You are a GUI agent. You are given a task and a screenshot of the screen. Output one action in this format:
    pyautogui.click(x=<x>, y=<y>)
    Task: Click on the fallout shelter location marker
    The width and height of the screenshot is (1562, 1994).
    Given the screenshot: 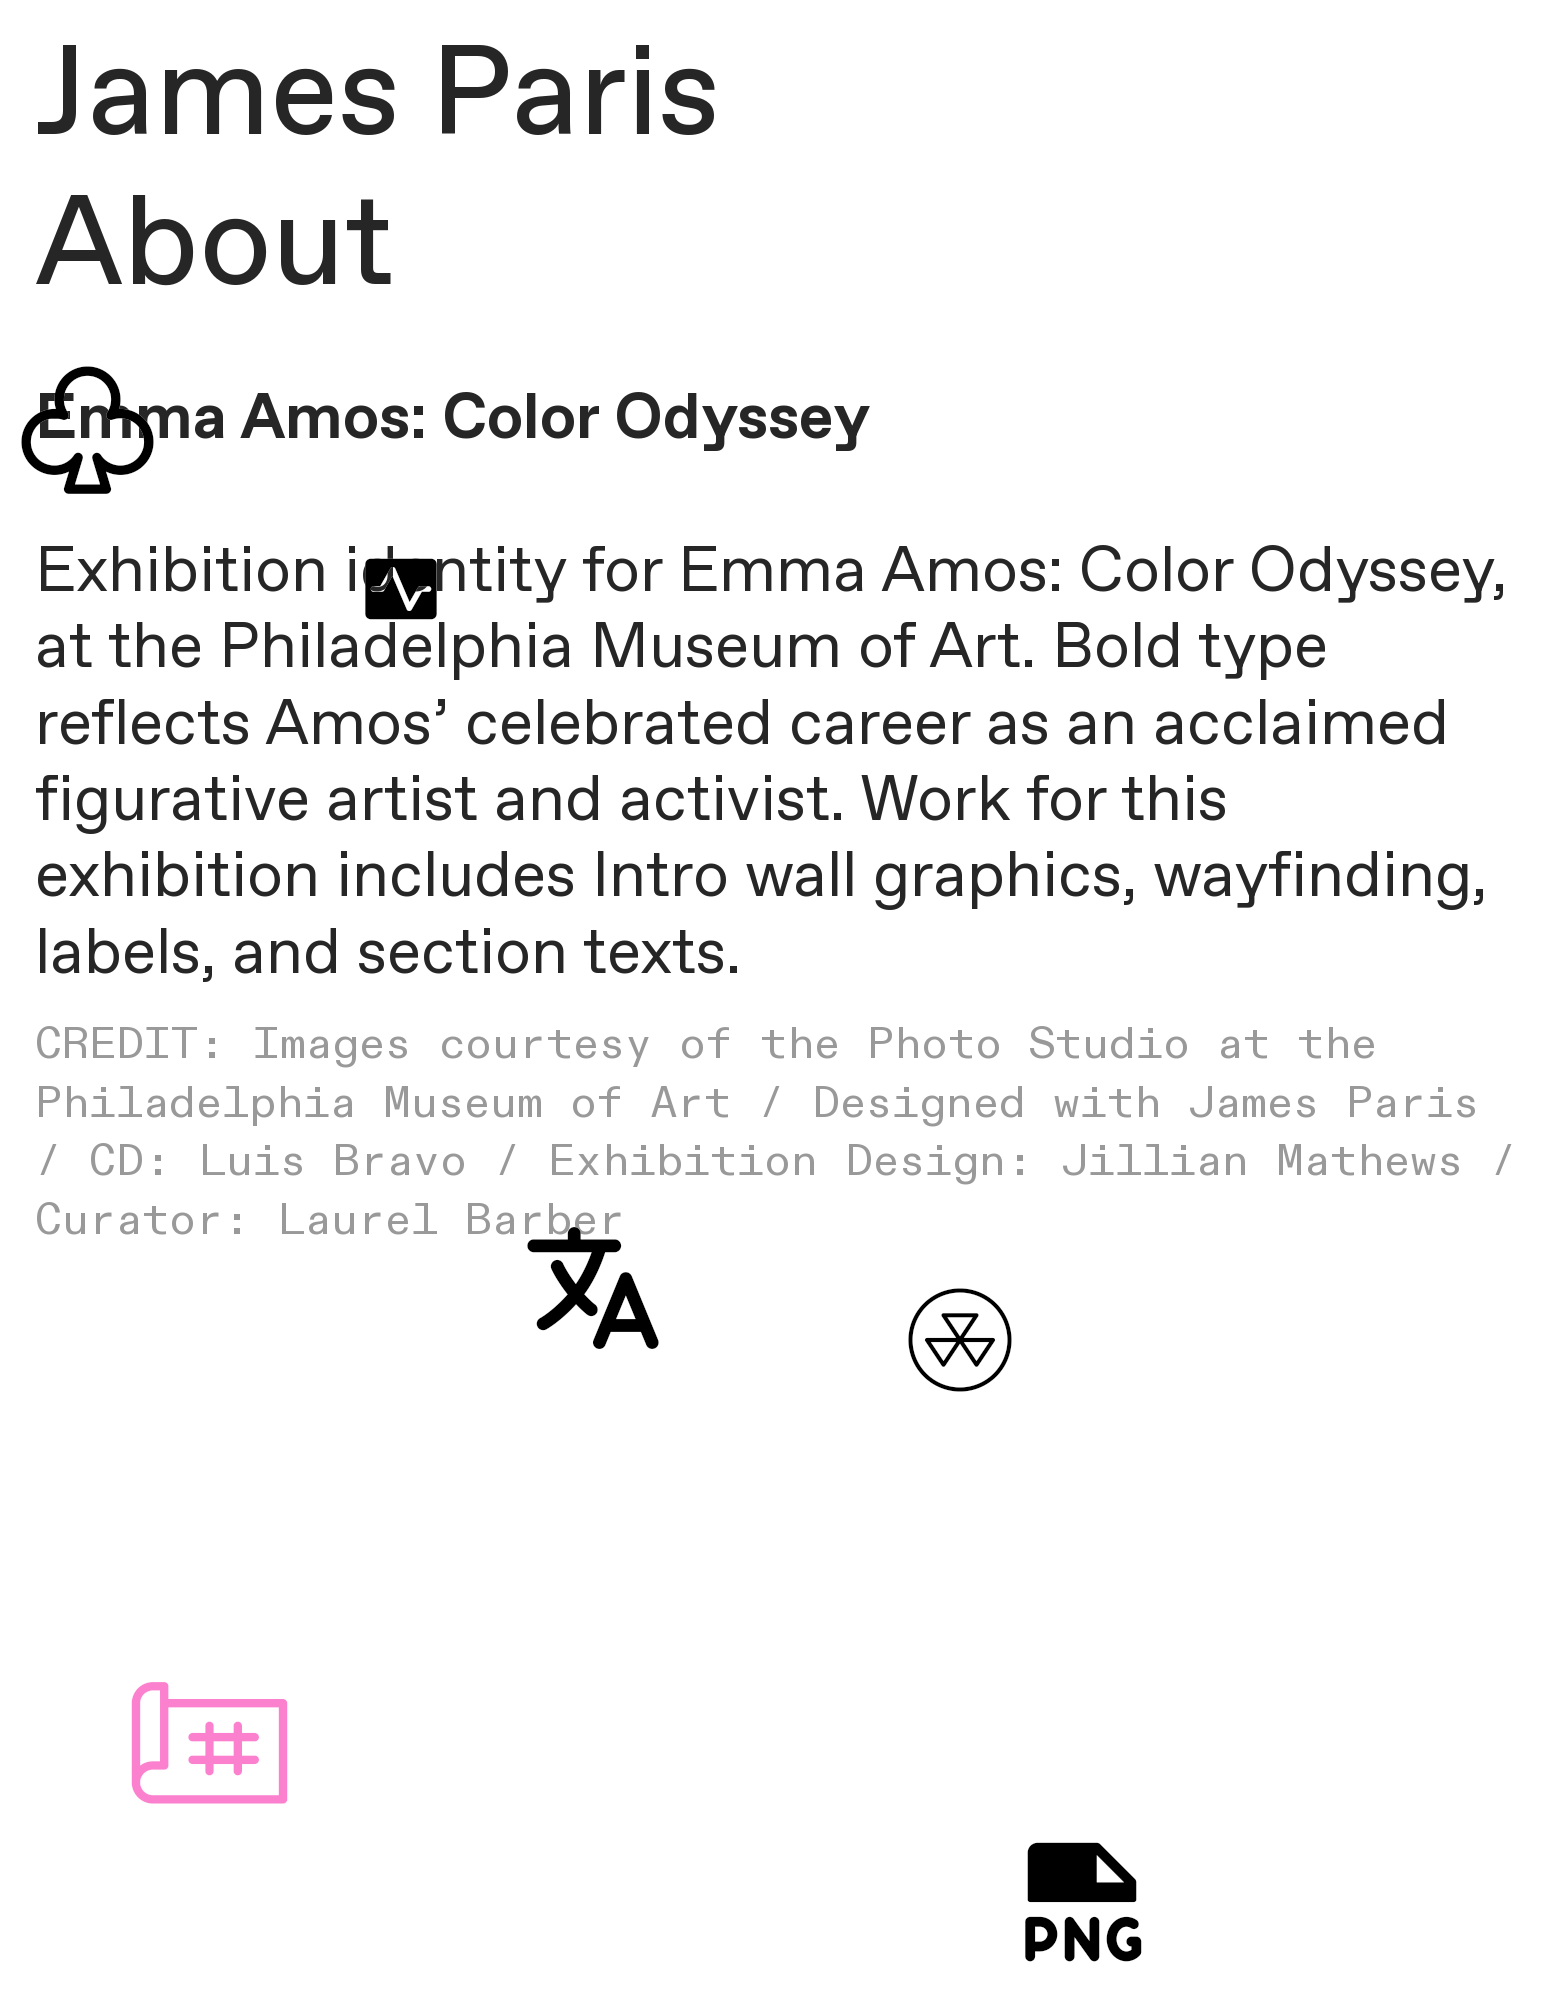 What is the action you would take?
    pyautogui.click(x=960, y=1340)
    